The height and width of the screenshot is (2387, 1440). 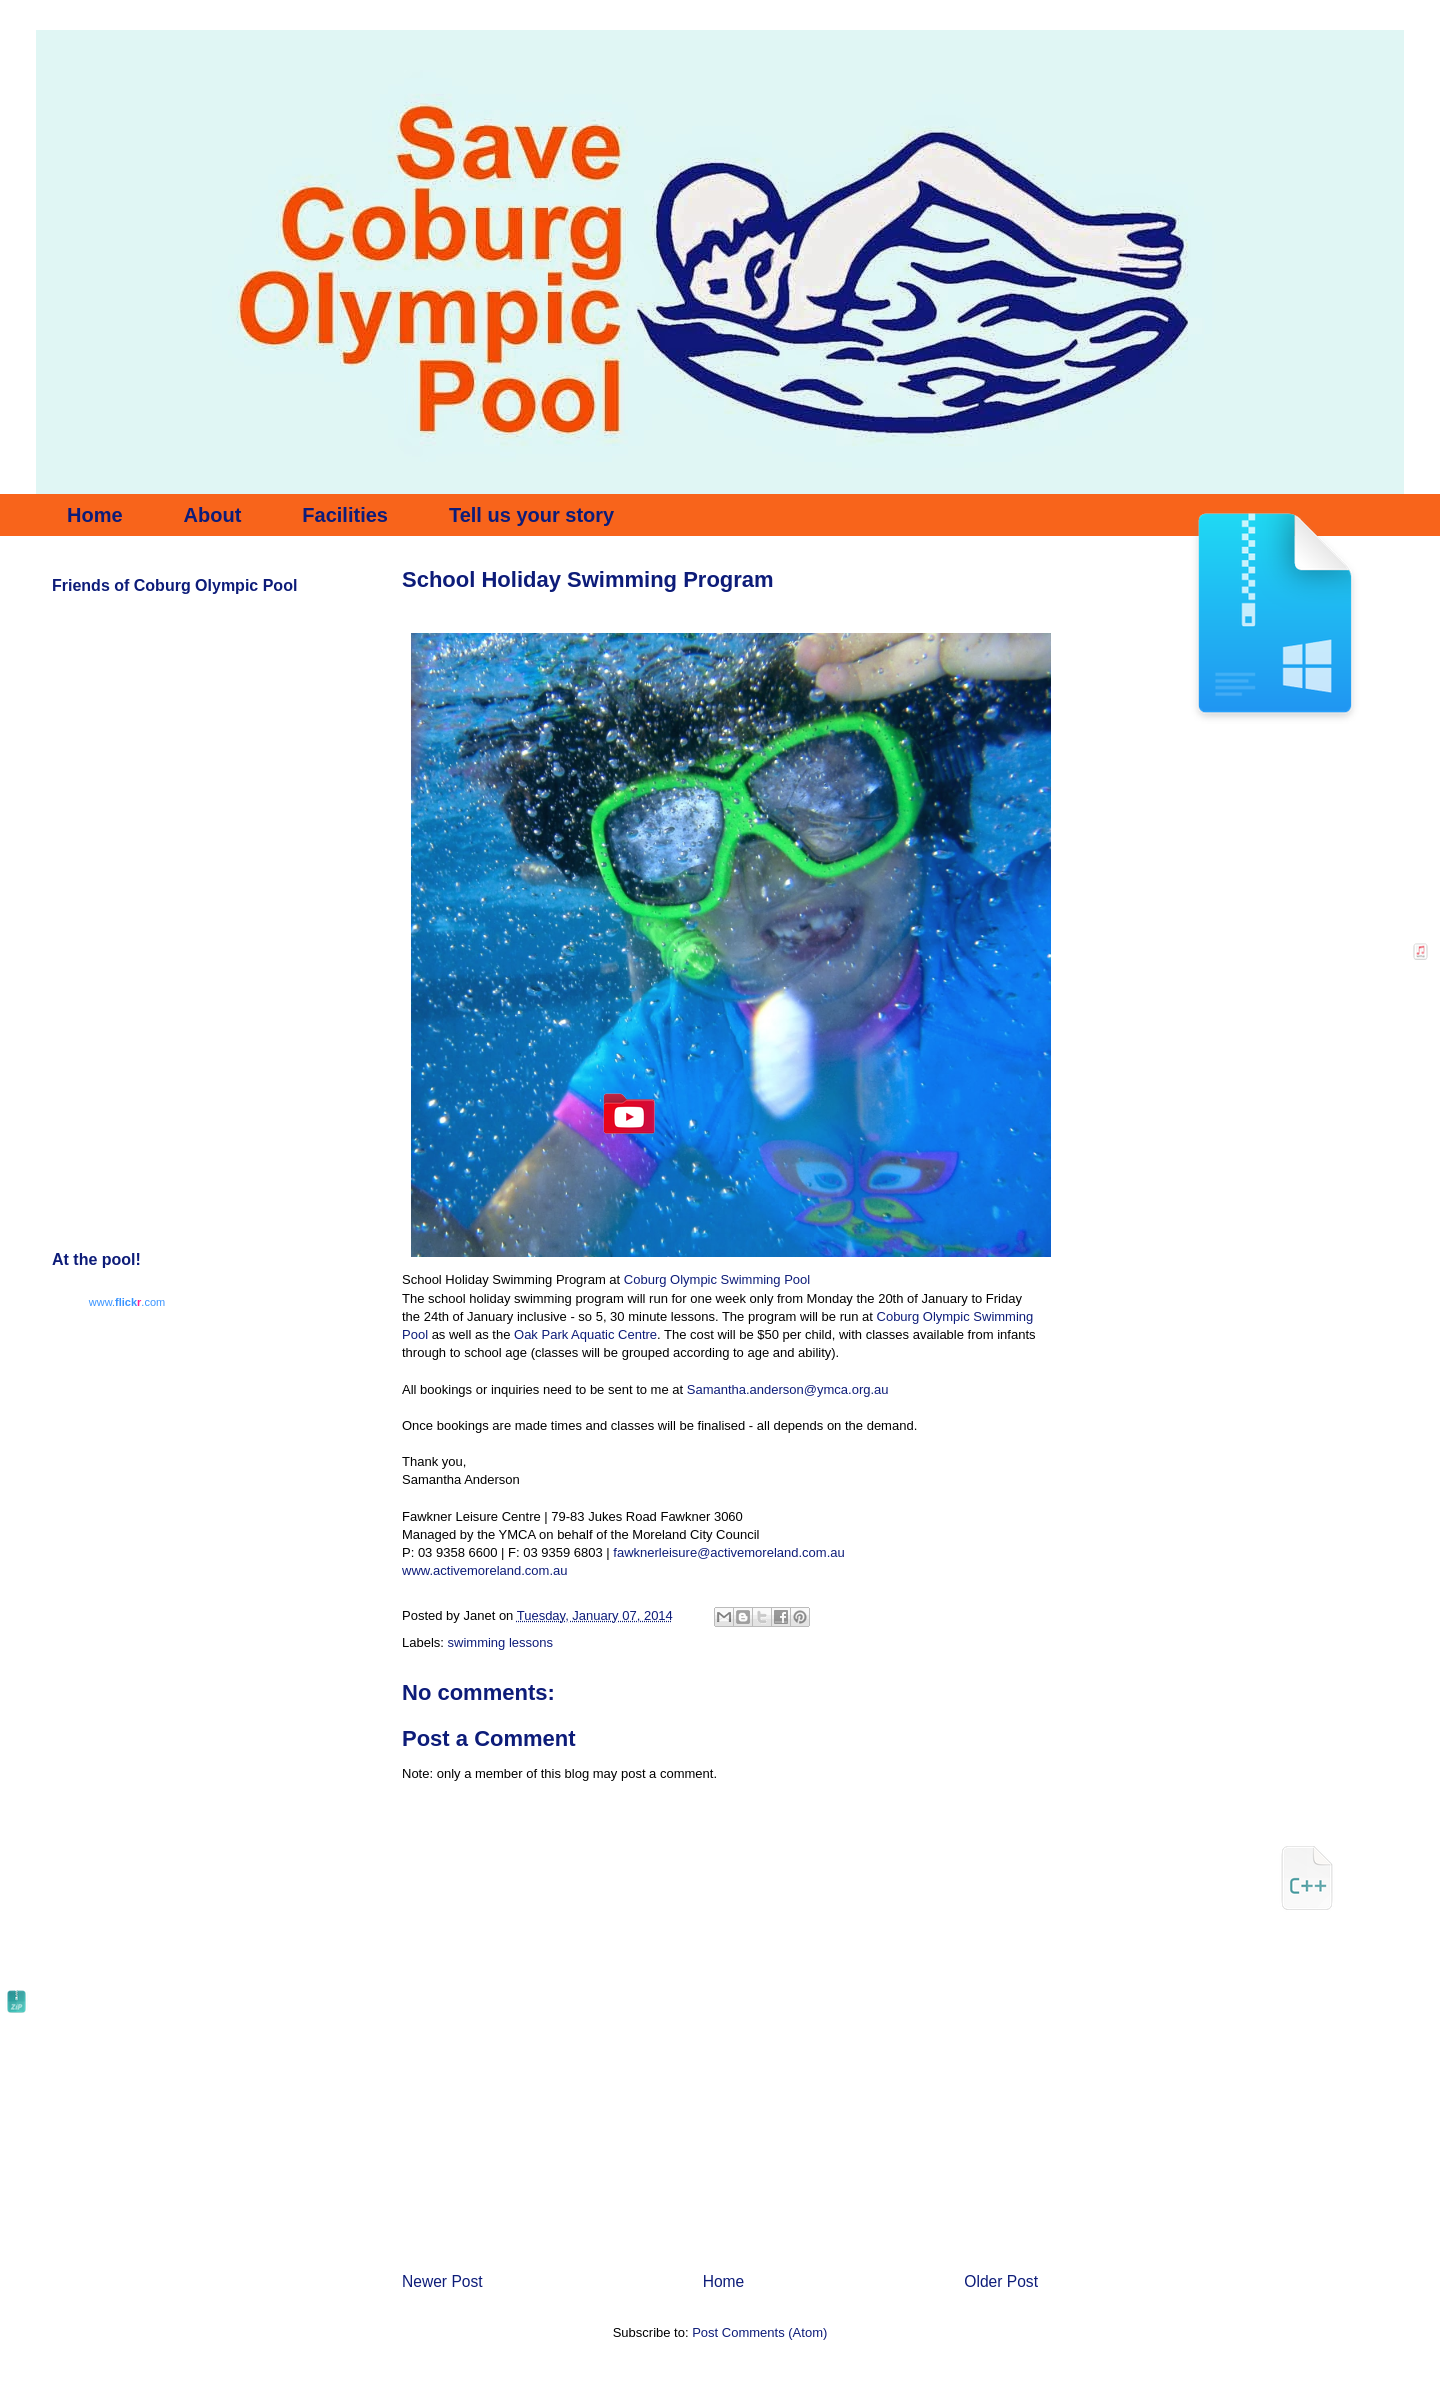 I want to click on a C++ source code file, so click(x=1307, y=1878).